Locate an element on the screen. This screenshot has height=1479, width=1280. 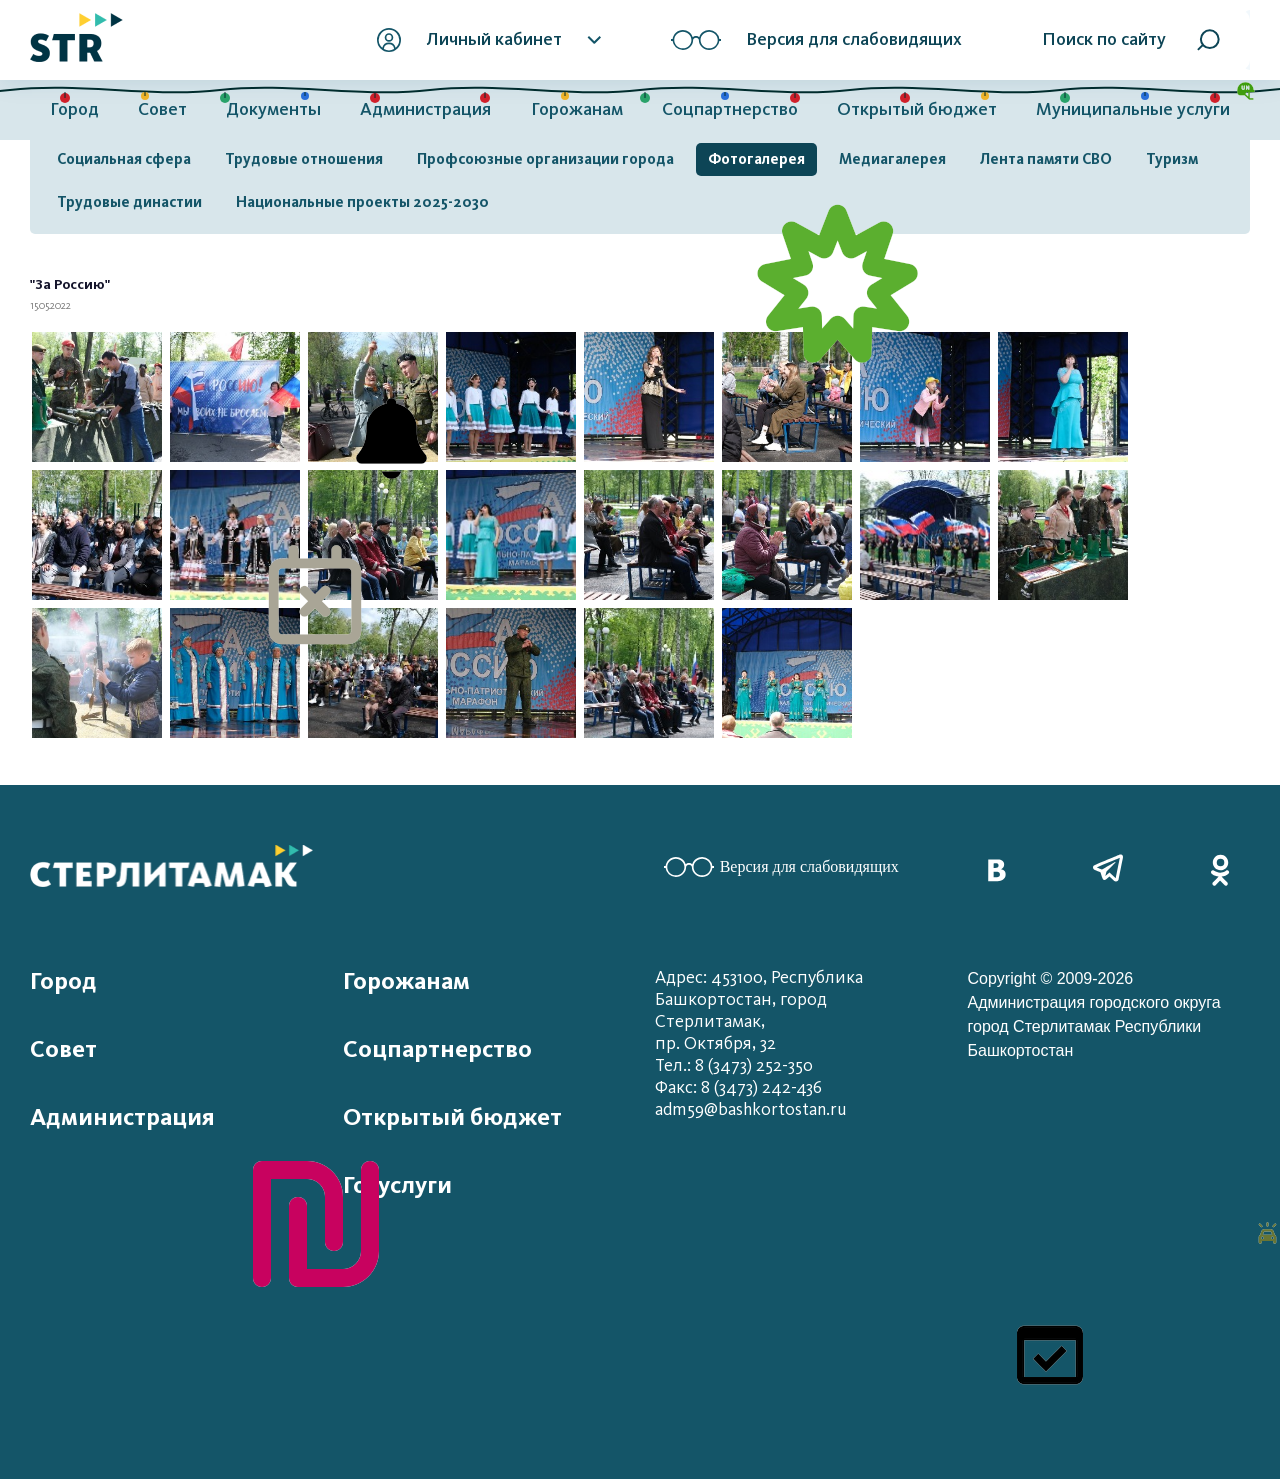
represents the Bahá'í faith symbol is located at coordinates (837, 283).